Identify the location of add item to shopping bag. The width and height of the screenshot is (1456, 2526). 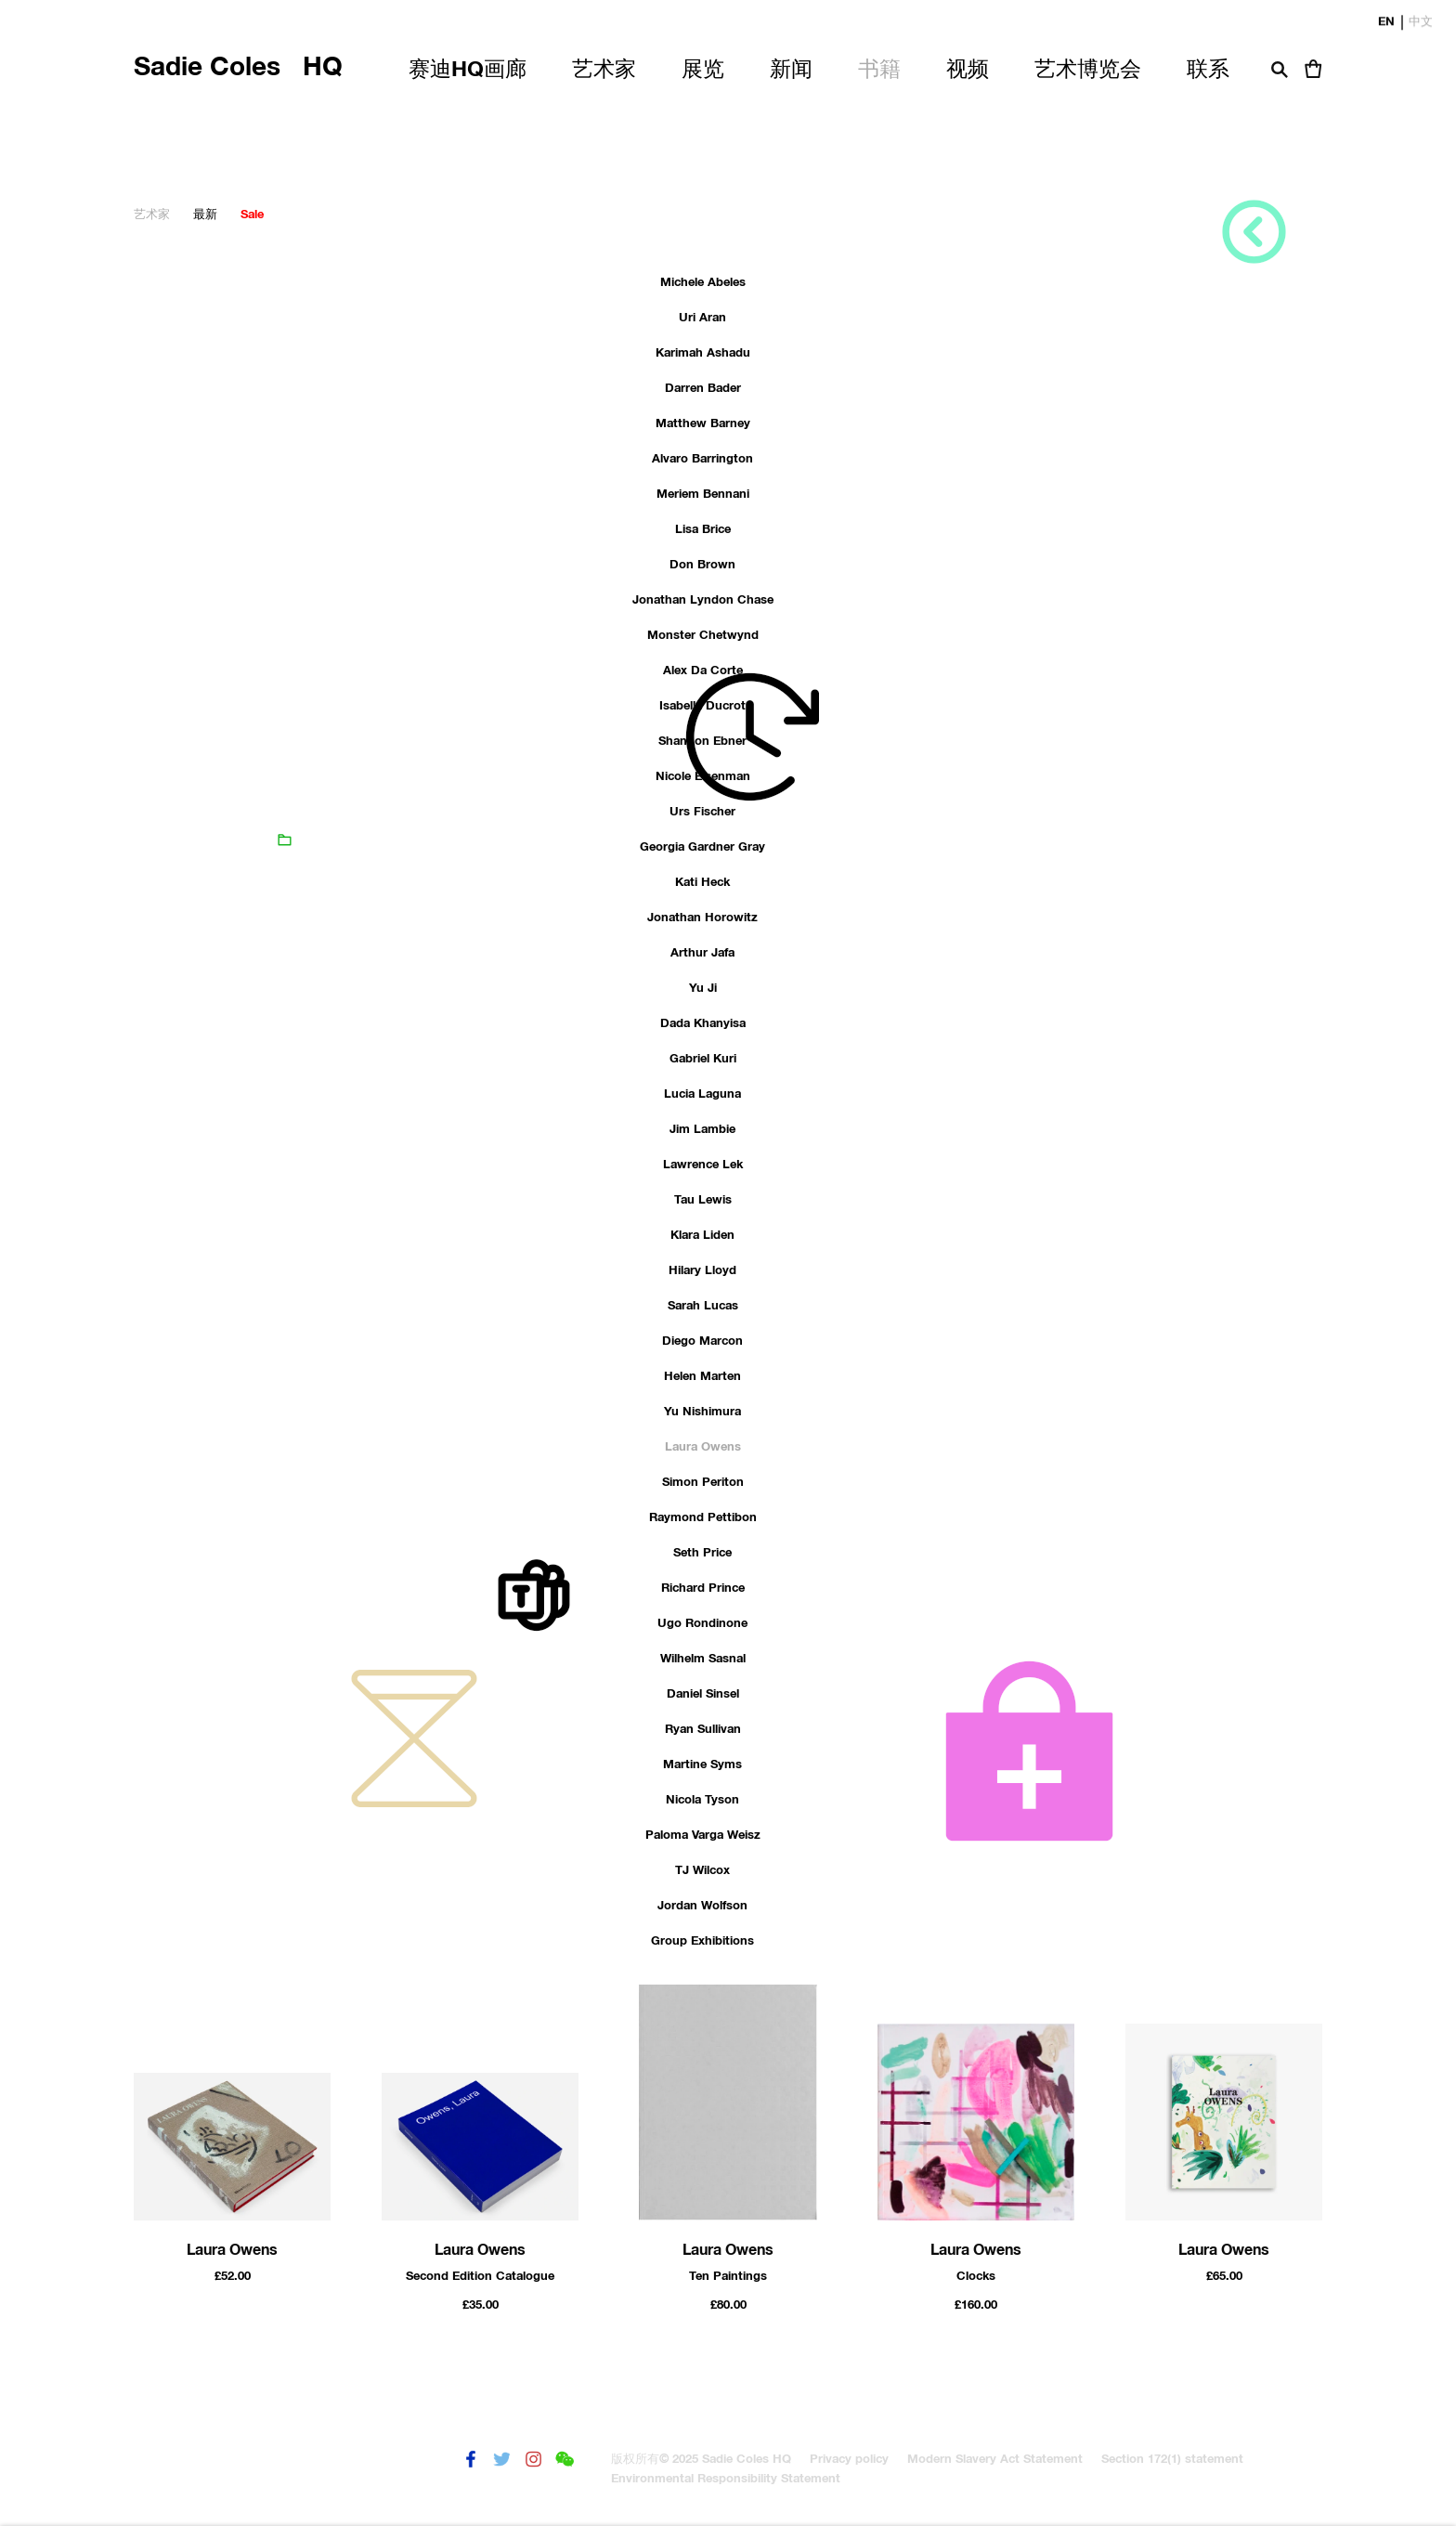
(1029, 1751).